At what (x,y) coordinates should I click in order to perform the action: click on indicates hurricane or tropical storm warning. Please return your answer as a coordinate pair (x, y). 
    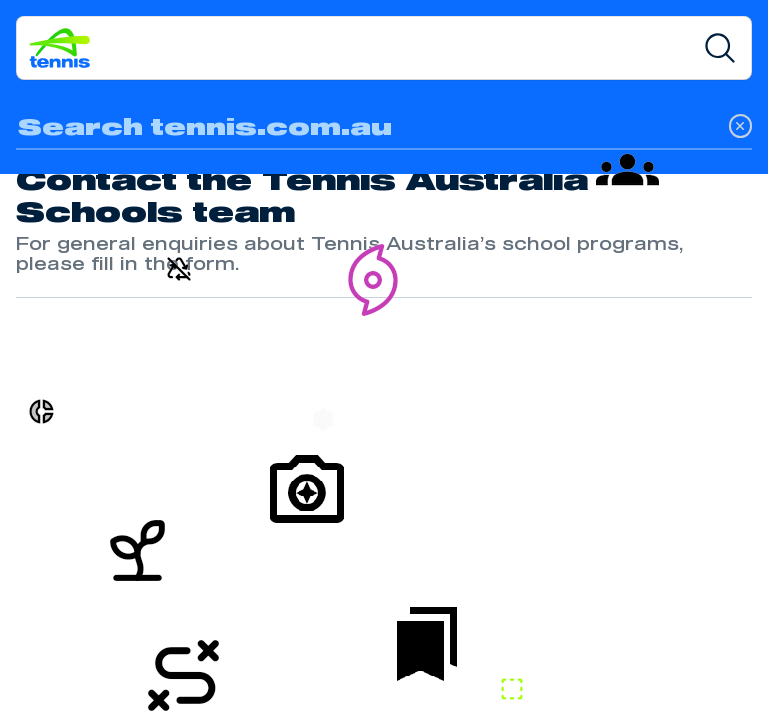
    Looking at the image, I should click on (373, 280).